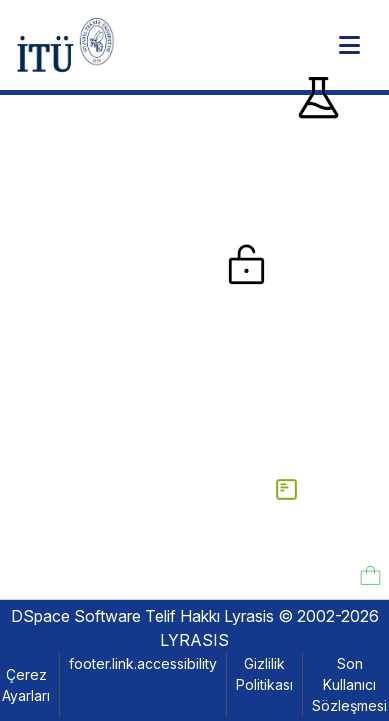 The height and width of the screenshot is (721, 389). I want to click on unlock this item or content, so click(246, 266).